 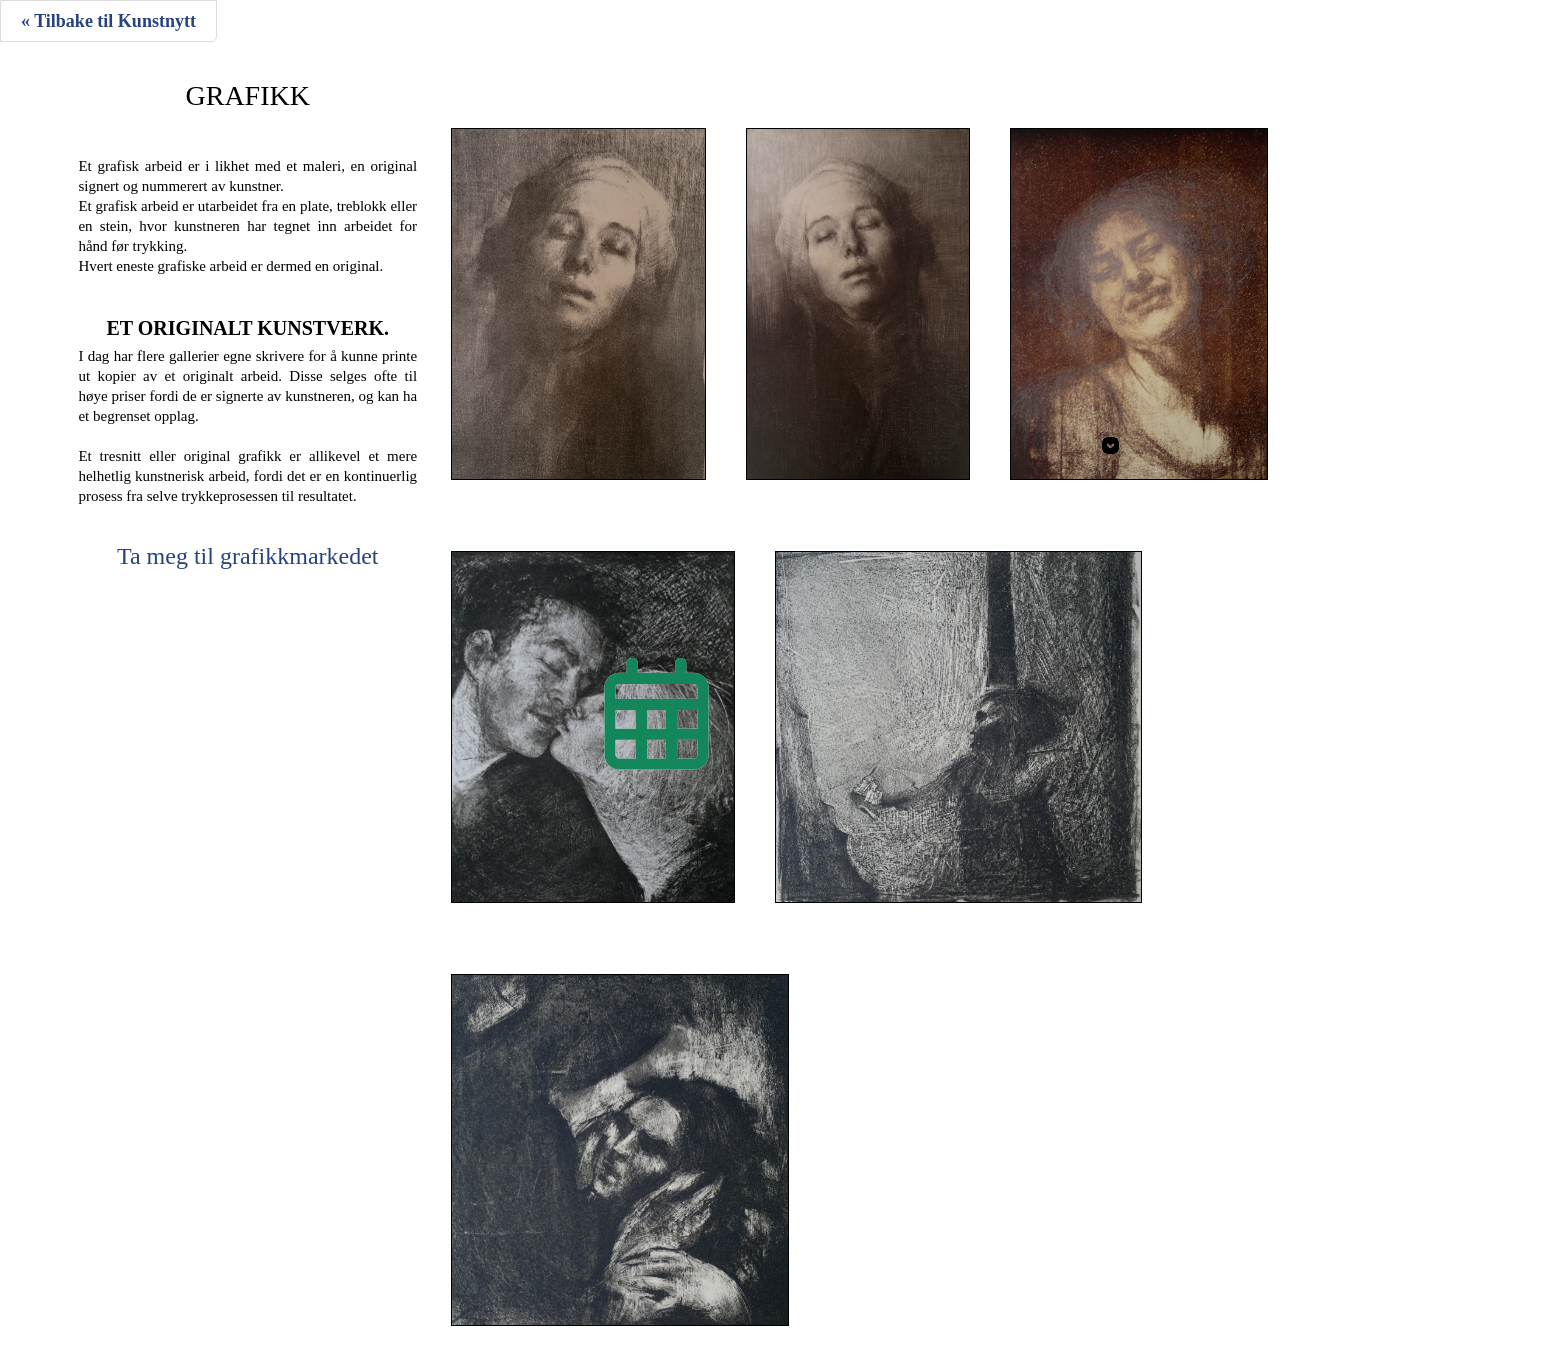 What do you see at coordinates (1110, 445) in the screenshot?
I see `expand dropdown menu or content` at bounding box center [1110, 445].